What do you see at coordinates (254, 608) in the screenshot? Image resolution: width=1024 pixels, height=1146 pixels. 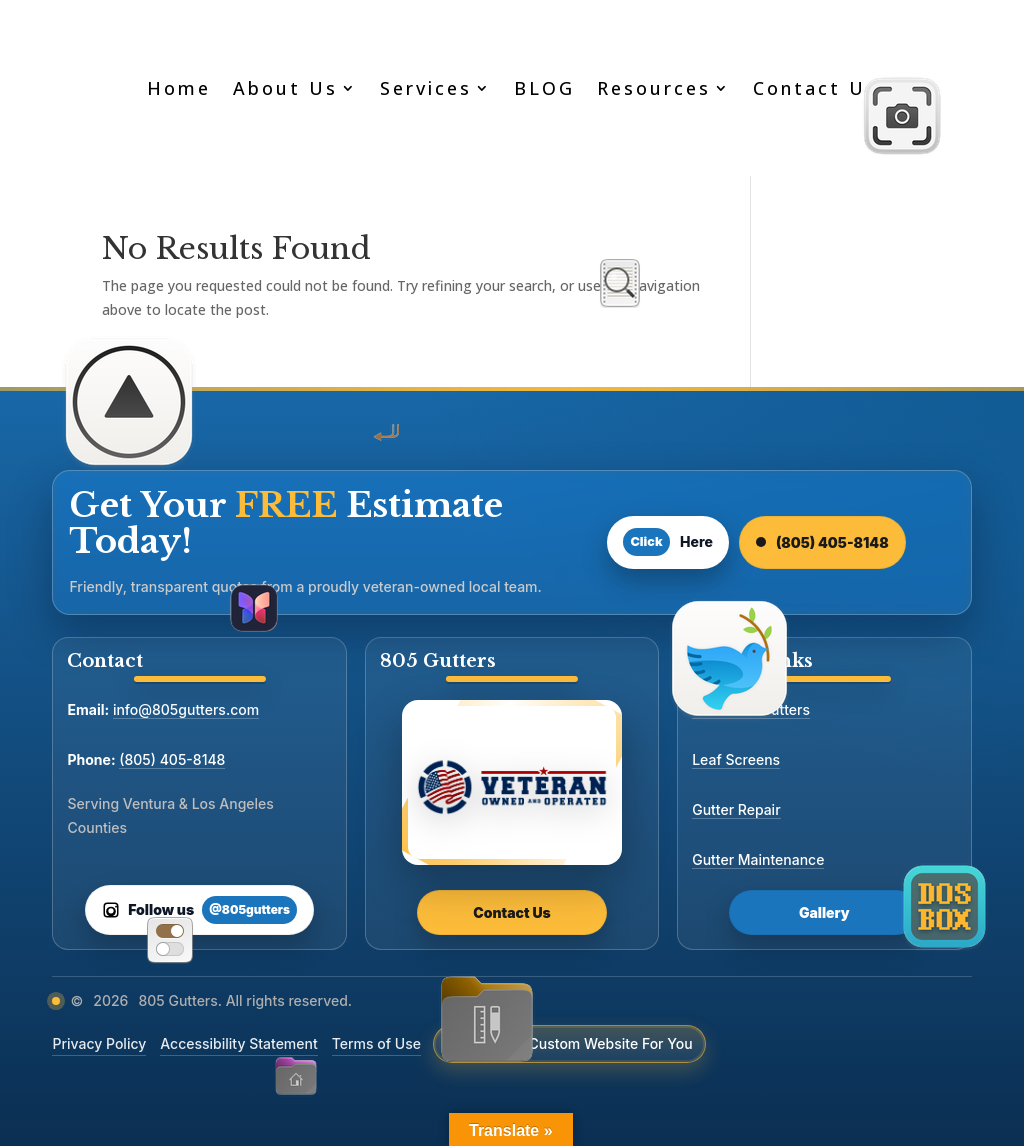 I see `open the journal app` at bounding box center [254, 608].